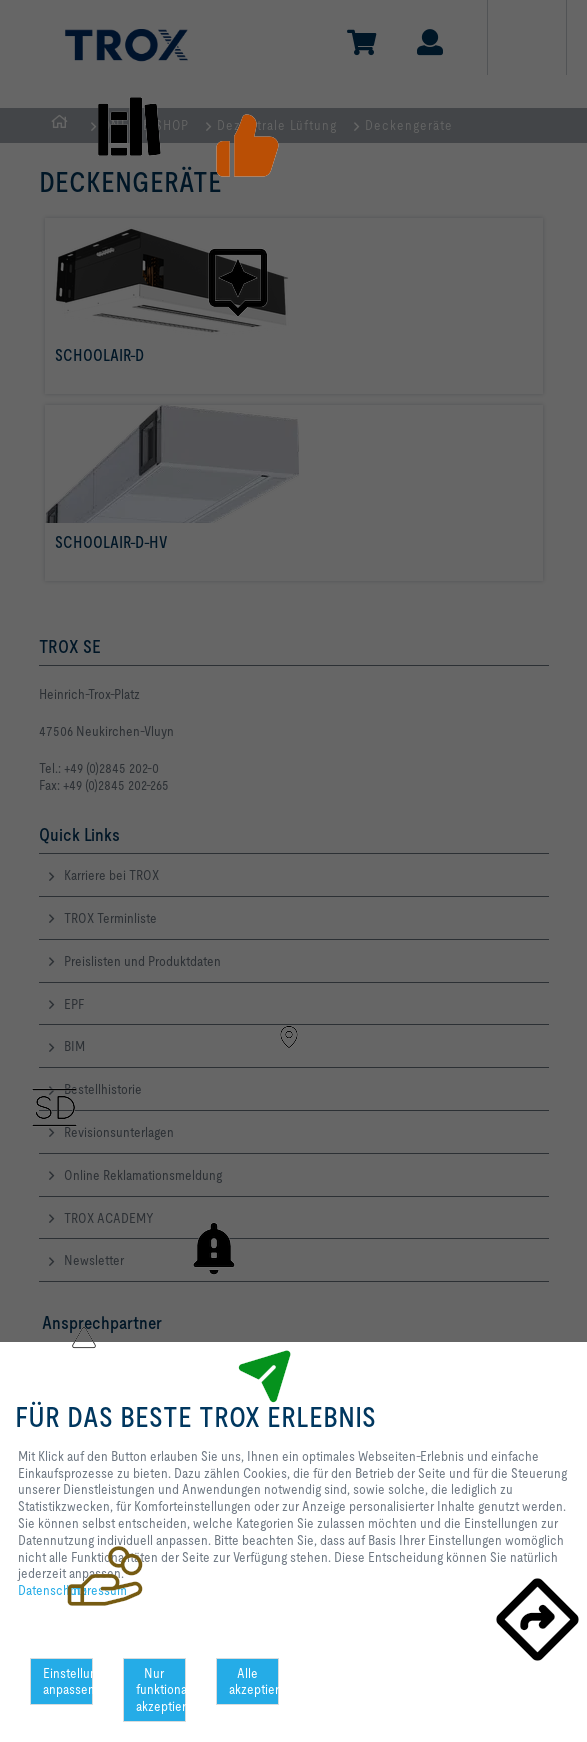 This screenshot has height=1742, width=587. I want to click on indicates standard definition video quality, so click(54, 1107).